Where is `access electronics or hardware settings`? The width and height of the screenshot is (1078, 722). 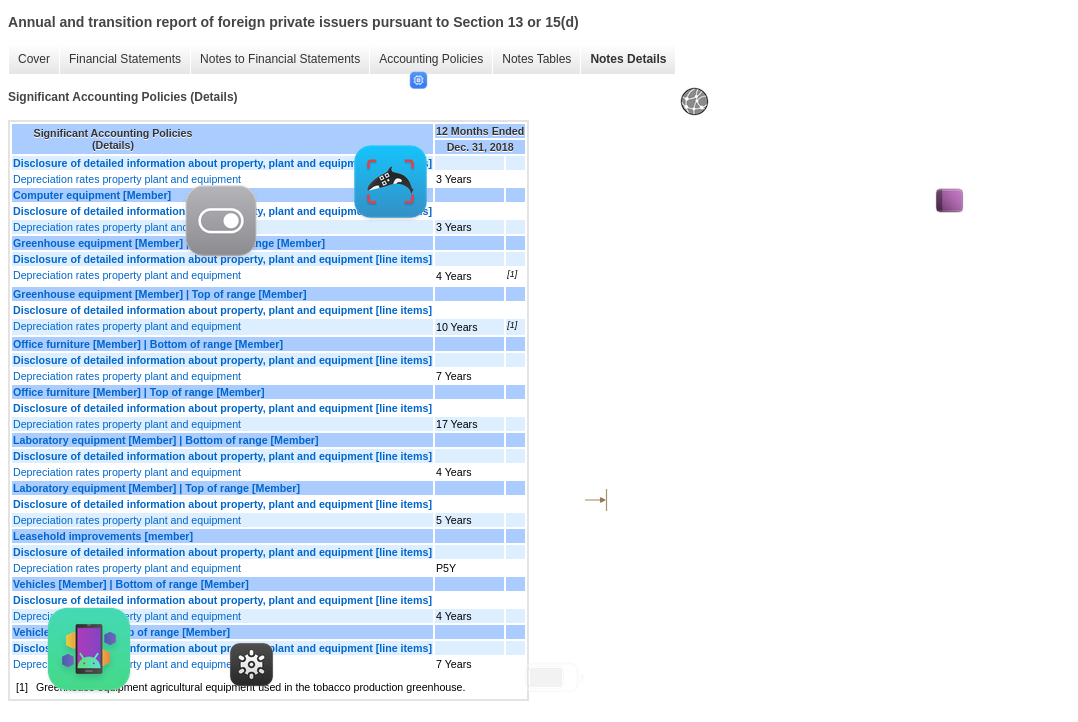 access electronics or hardware settings is located at coordinates (418, 80).